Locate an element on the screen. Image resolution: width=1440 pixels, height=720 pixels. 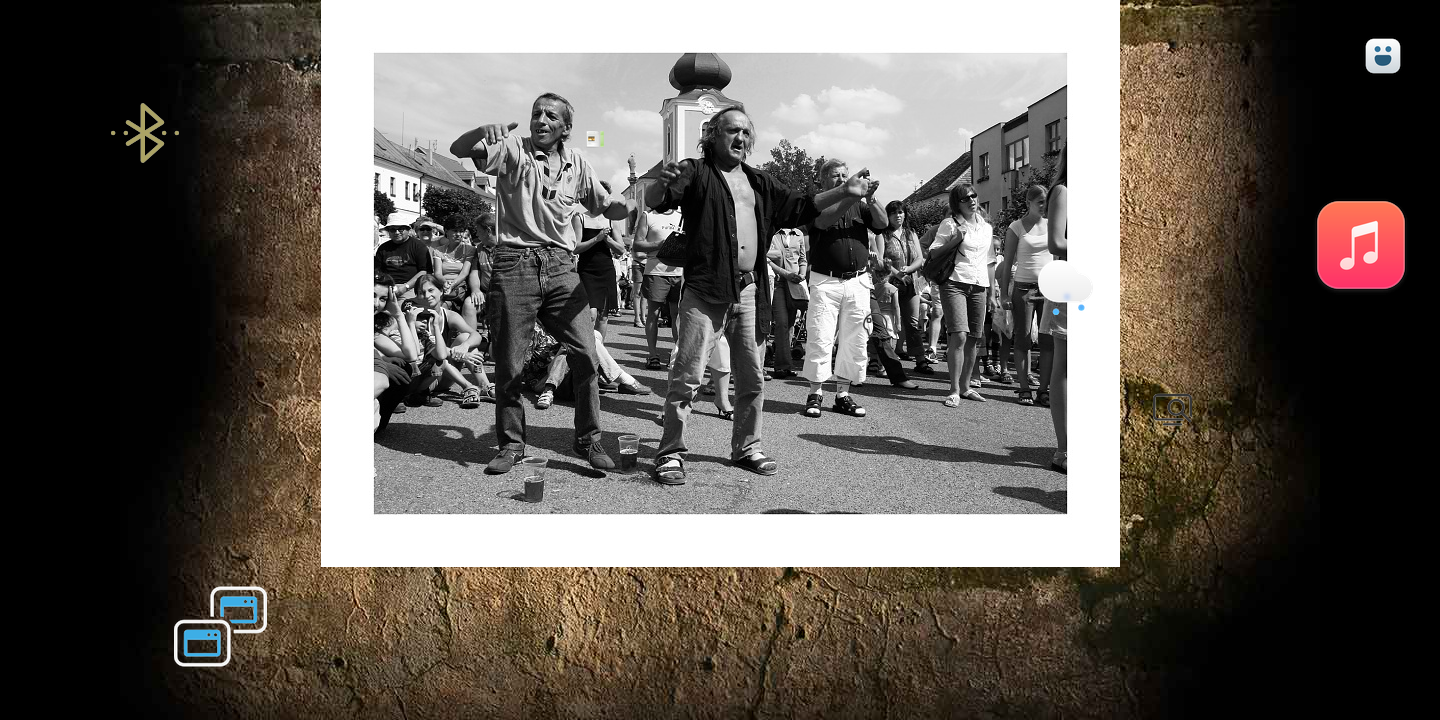
bluetooth is enabled and active is located at coordinates (145, 133).